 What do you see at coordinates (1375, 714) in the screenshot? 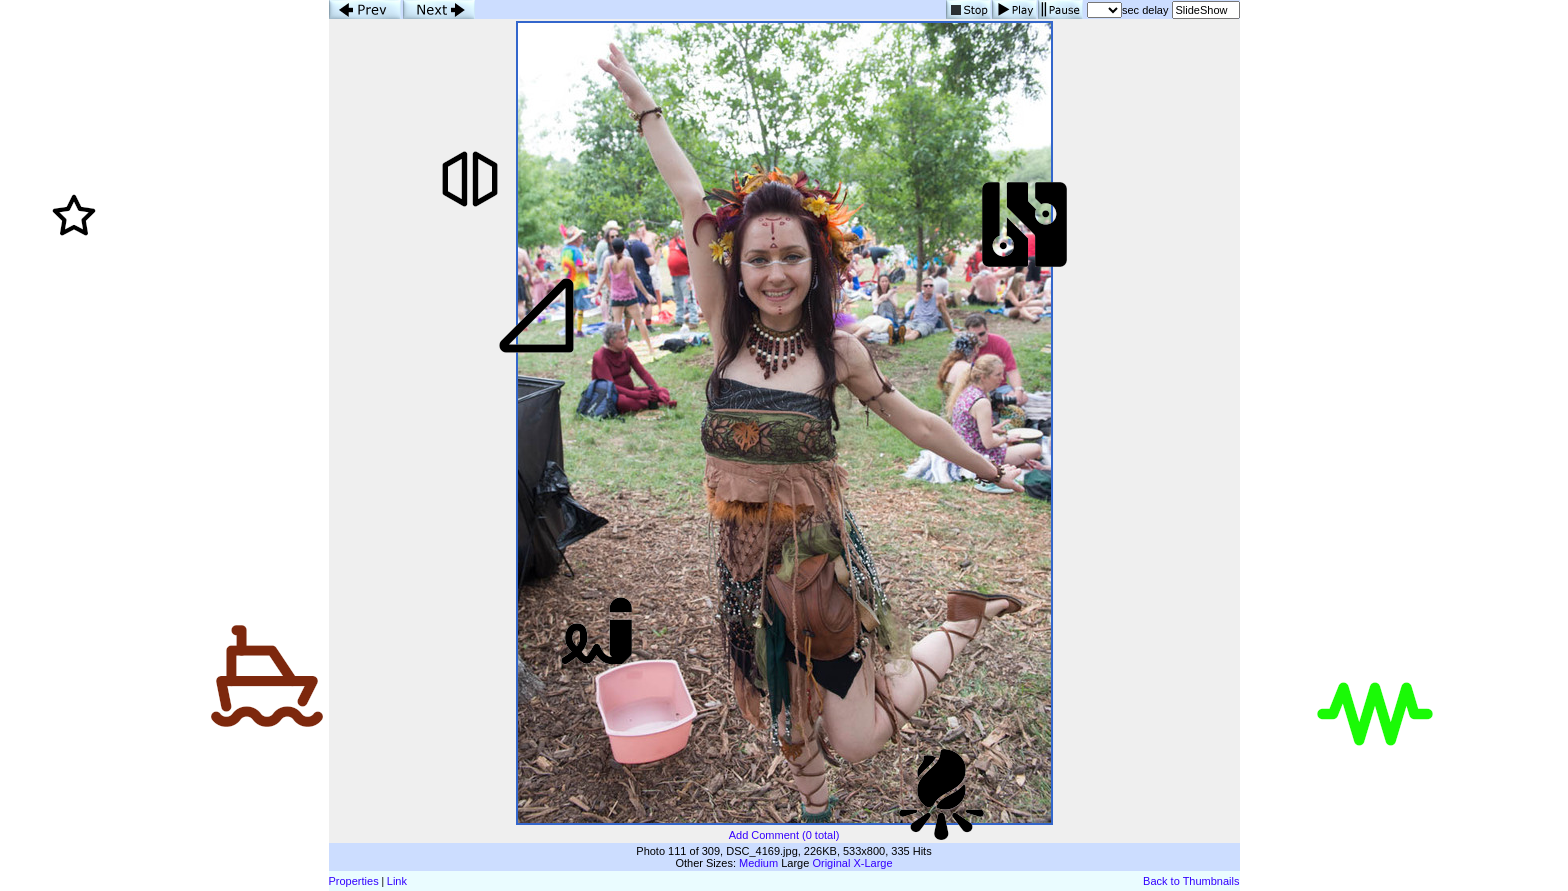
I see `view circuit or resistor component details` at bounding box center [1375, 714].